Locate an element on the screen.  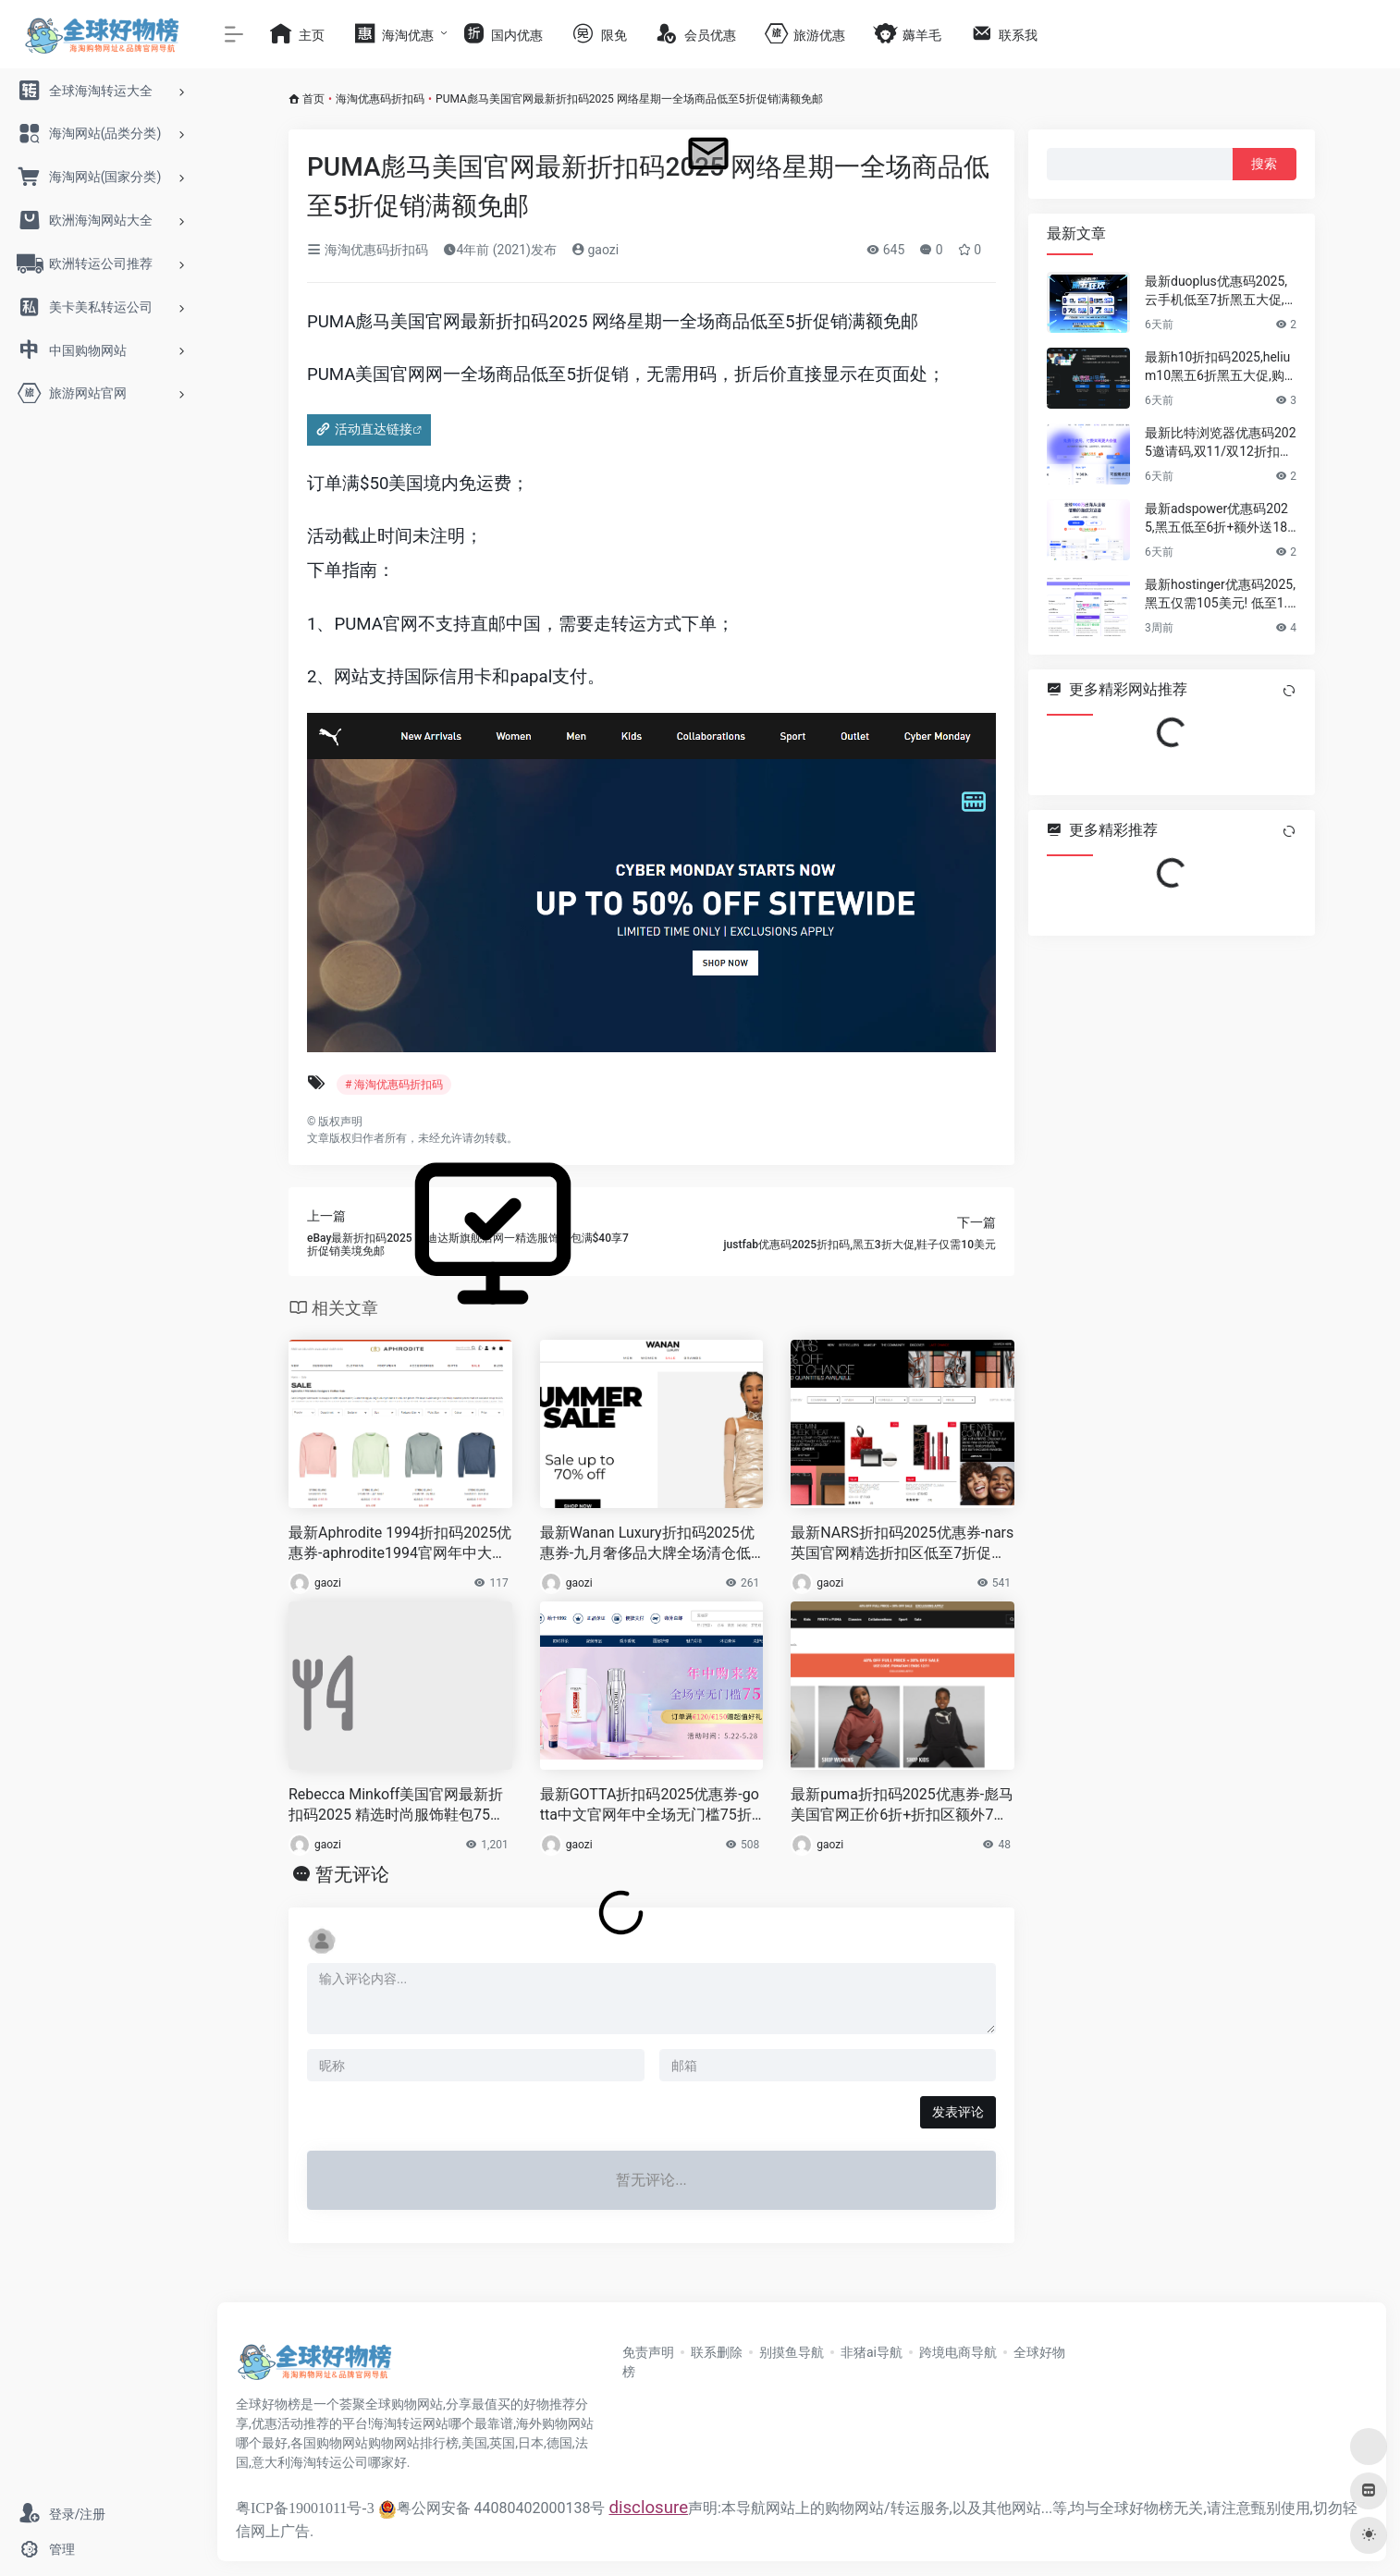
system check passed or monitor verified is located at coordinates (493, 1233).